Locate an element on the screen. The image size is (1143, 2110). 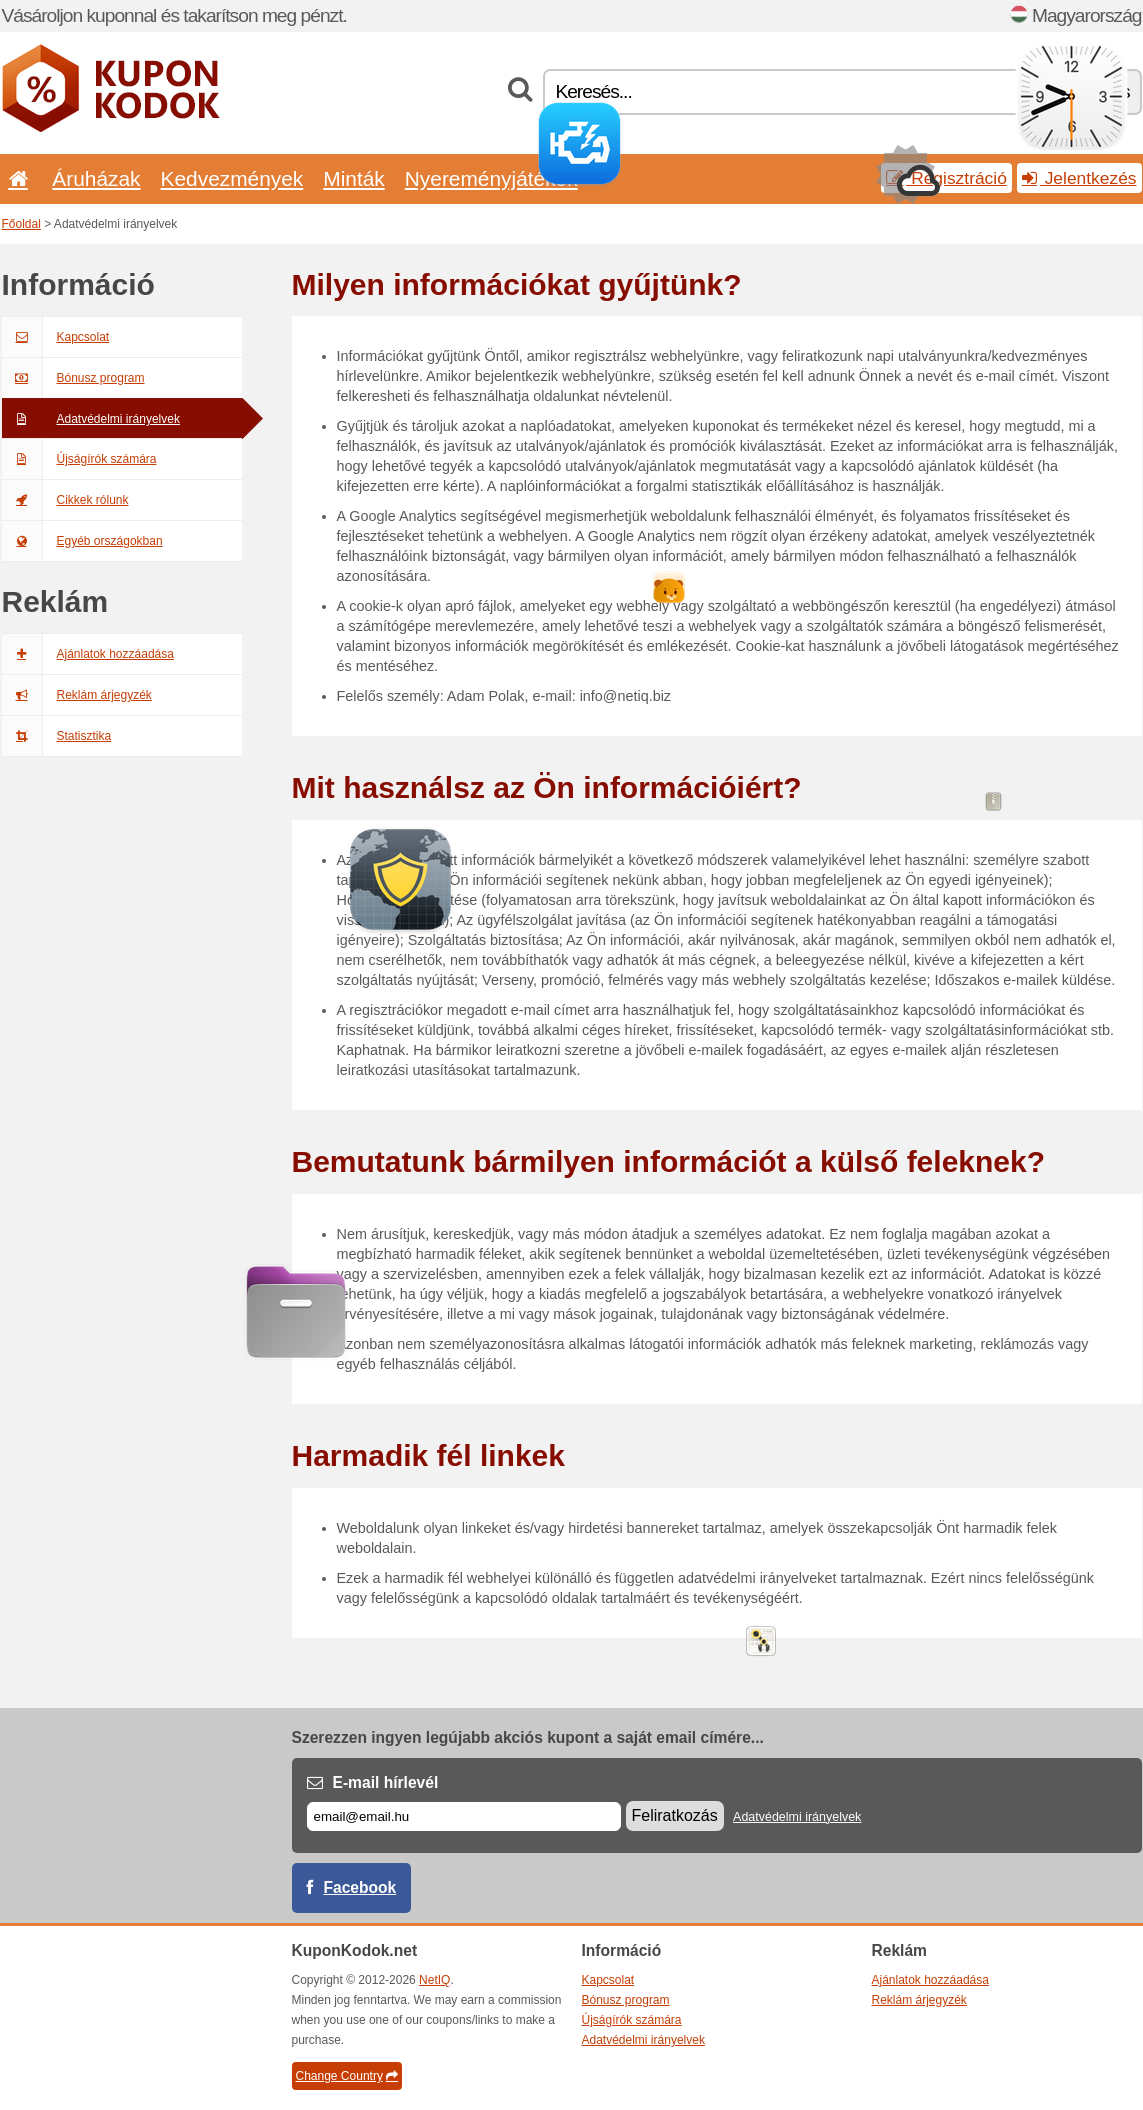
open the weather app is located at coordinates (905, 174).